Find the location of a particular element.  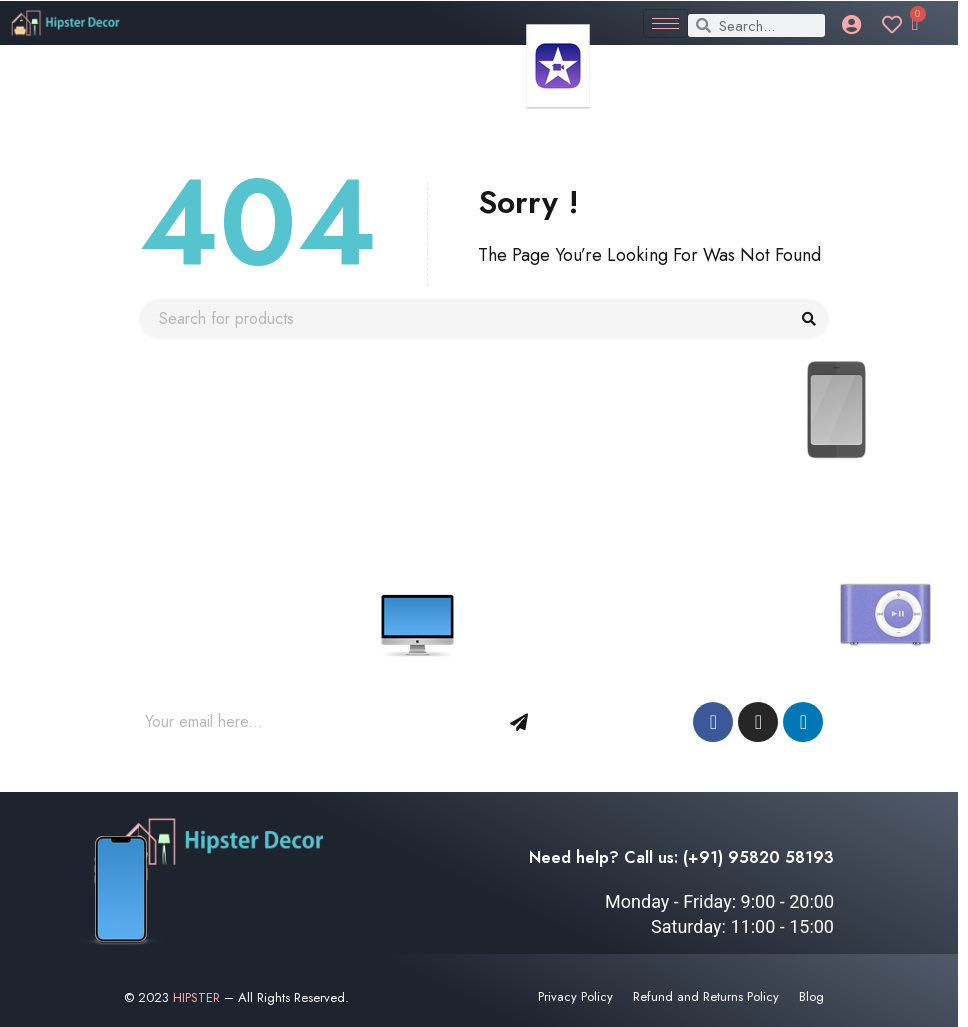

iPhone 13 Pro device icon is located at coordinates (121, 891).